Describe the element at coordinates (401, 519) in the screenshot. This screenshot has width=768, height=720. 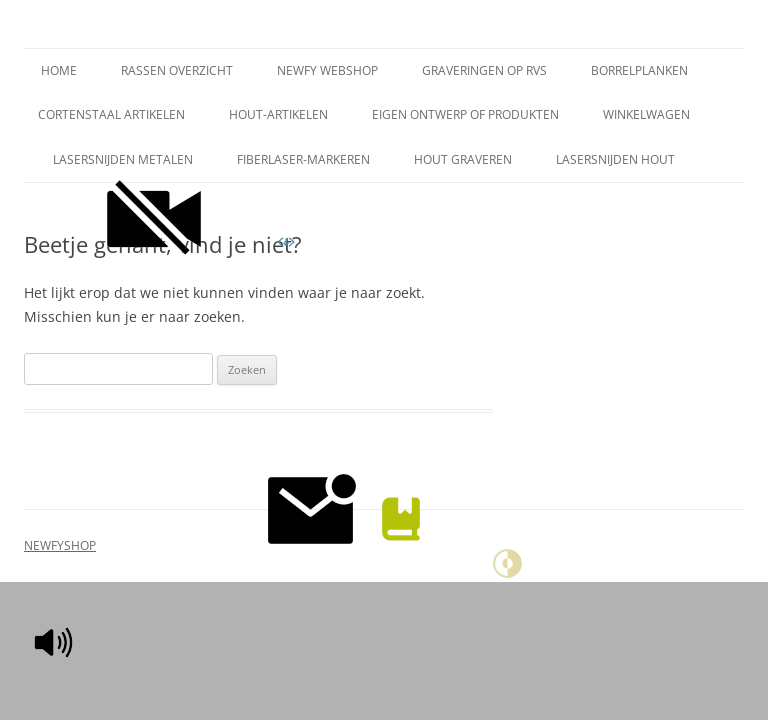
I see `access your bookmarked reading list` at that location.